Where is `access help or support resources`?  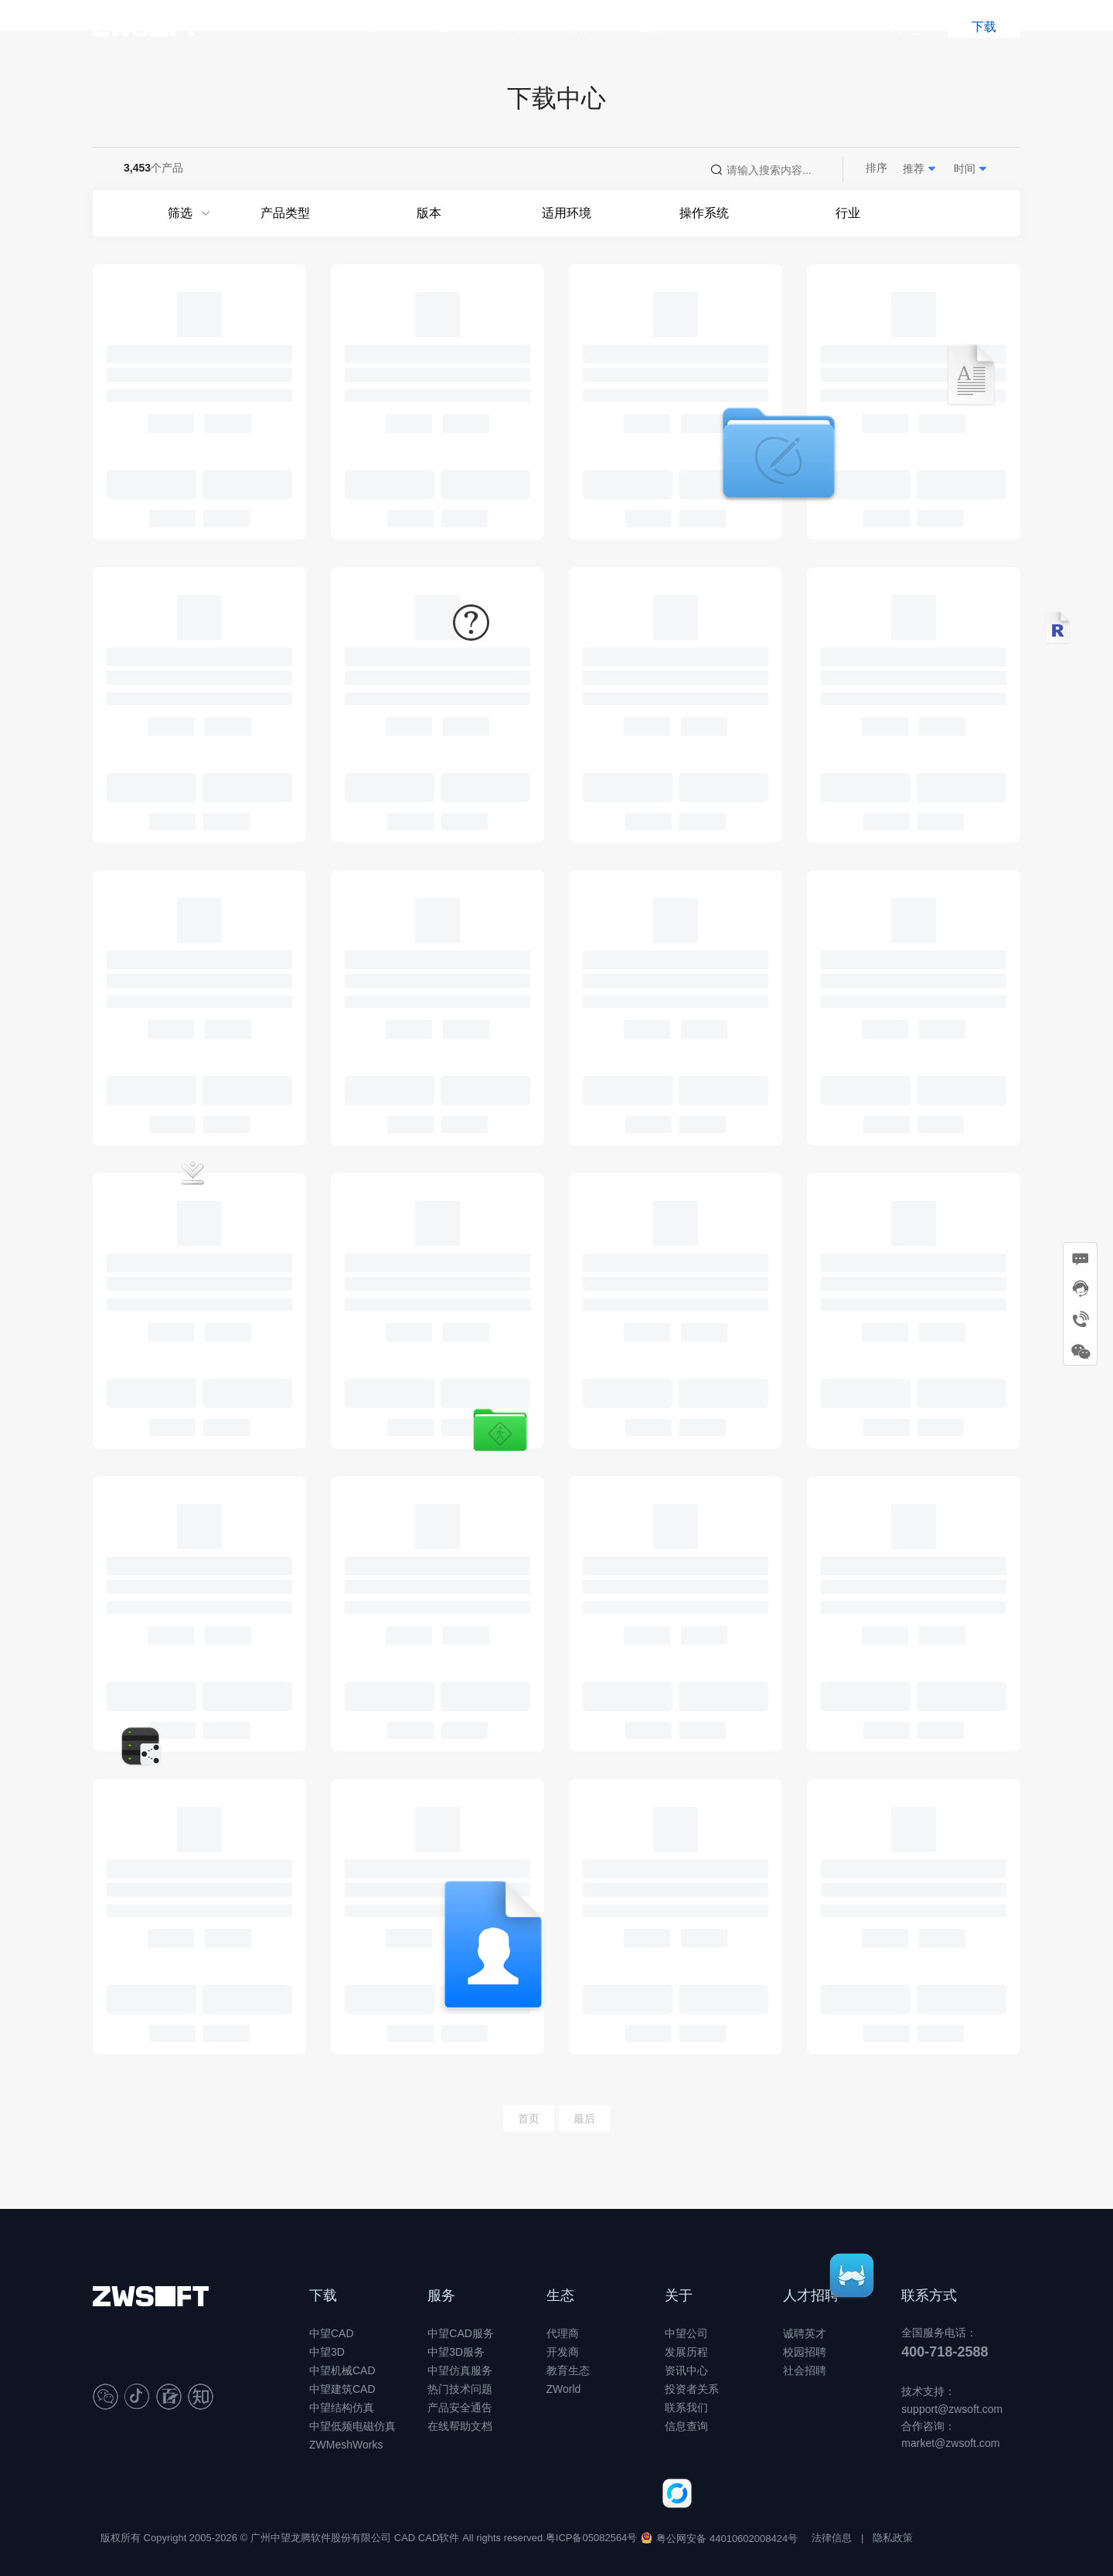
access help or support resources is located at coordinates (471, 622).